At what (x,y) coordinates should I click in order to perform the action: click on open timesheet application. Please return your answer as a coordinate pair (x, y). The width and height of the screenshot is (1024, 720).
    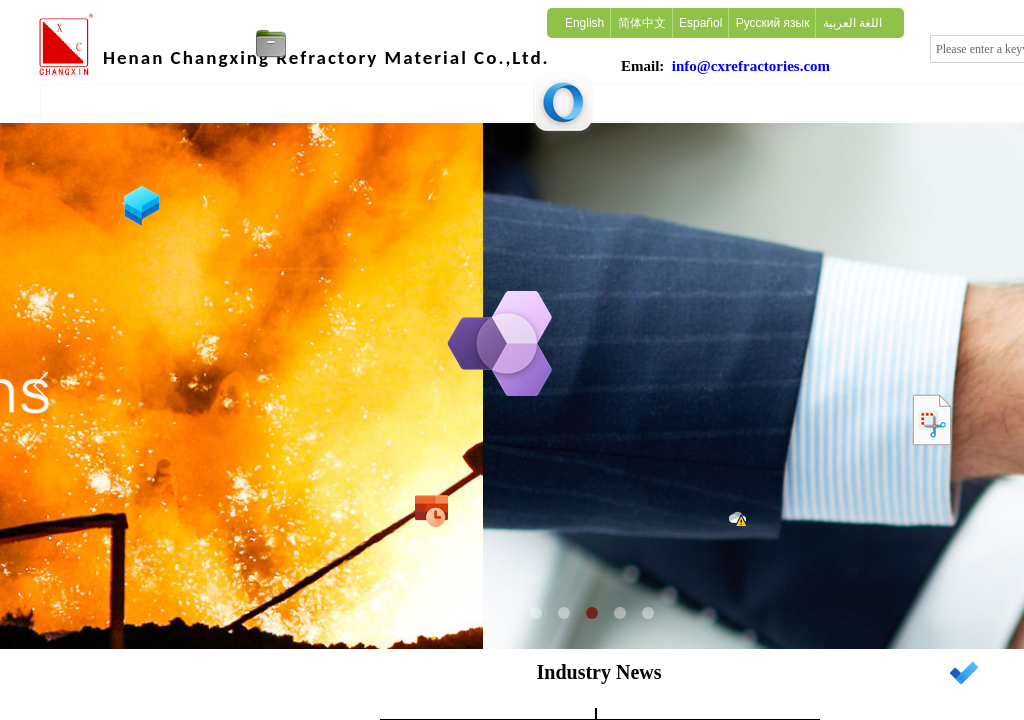
    Looking at the image, I should click on (431, 510).